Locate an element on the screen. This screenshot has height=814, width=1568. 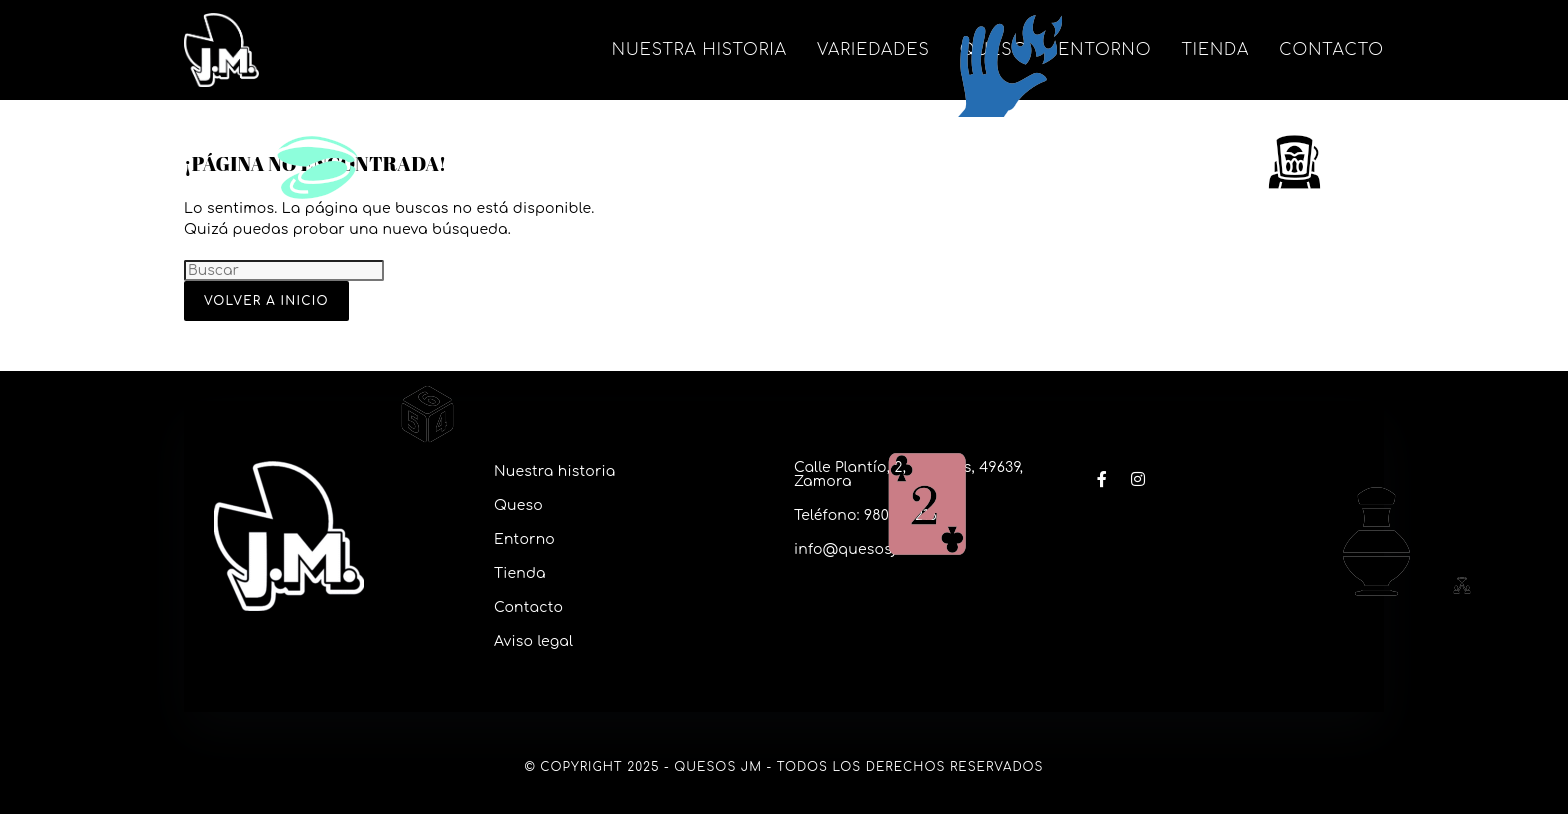
view champions or tournament winners is located at coordinates (1462, 585).